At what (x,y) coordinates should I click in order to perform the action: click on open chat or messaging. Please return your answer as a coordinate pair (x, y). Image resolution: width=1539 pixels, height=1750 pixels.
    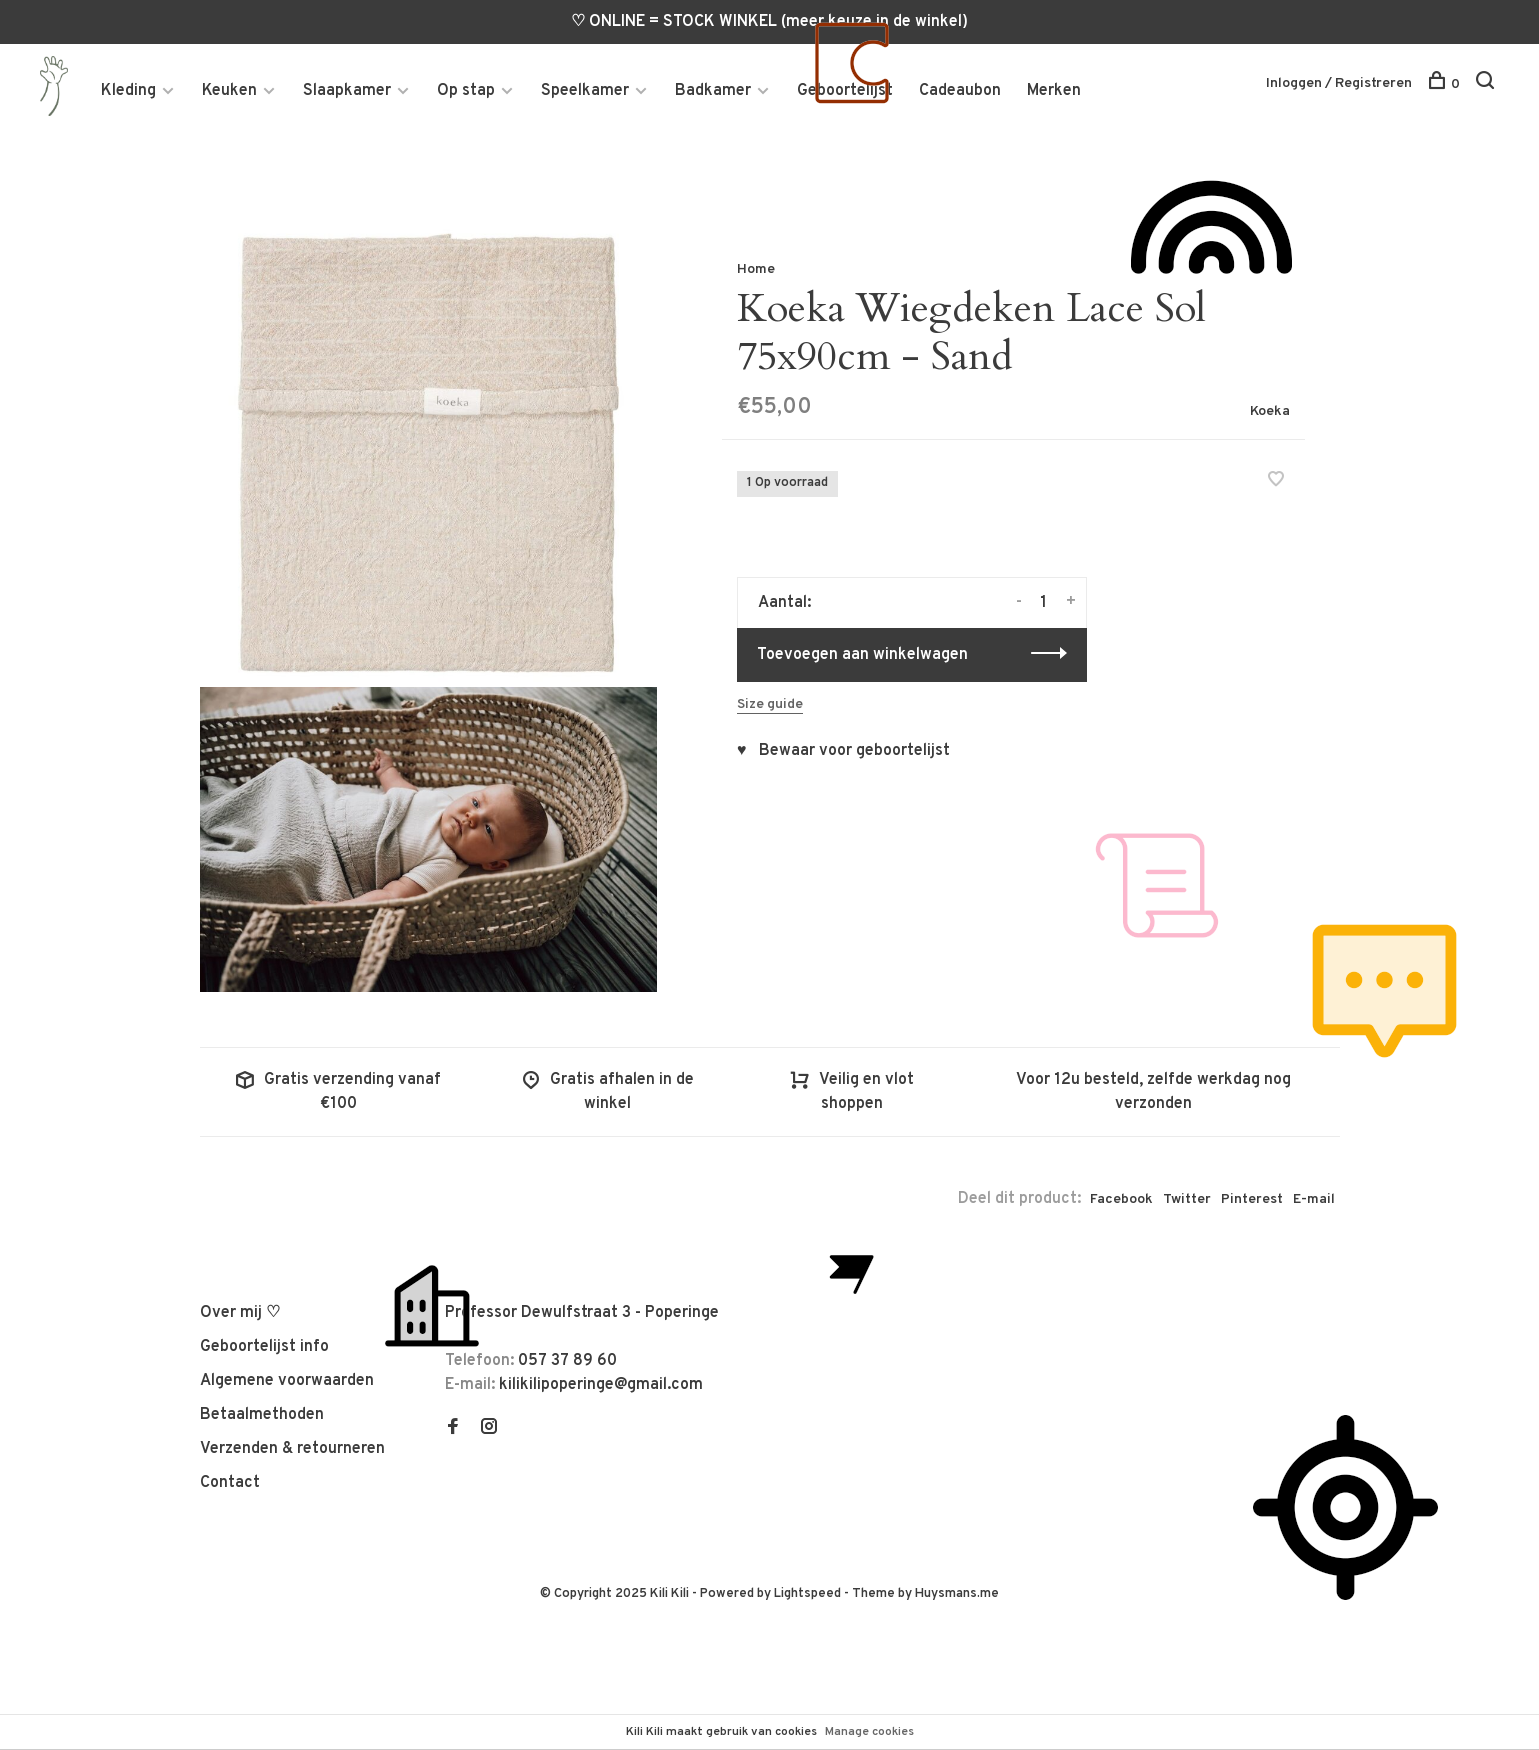
    Looking at the image, I should click on (1384, 985).